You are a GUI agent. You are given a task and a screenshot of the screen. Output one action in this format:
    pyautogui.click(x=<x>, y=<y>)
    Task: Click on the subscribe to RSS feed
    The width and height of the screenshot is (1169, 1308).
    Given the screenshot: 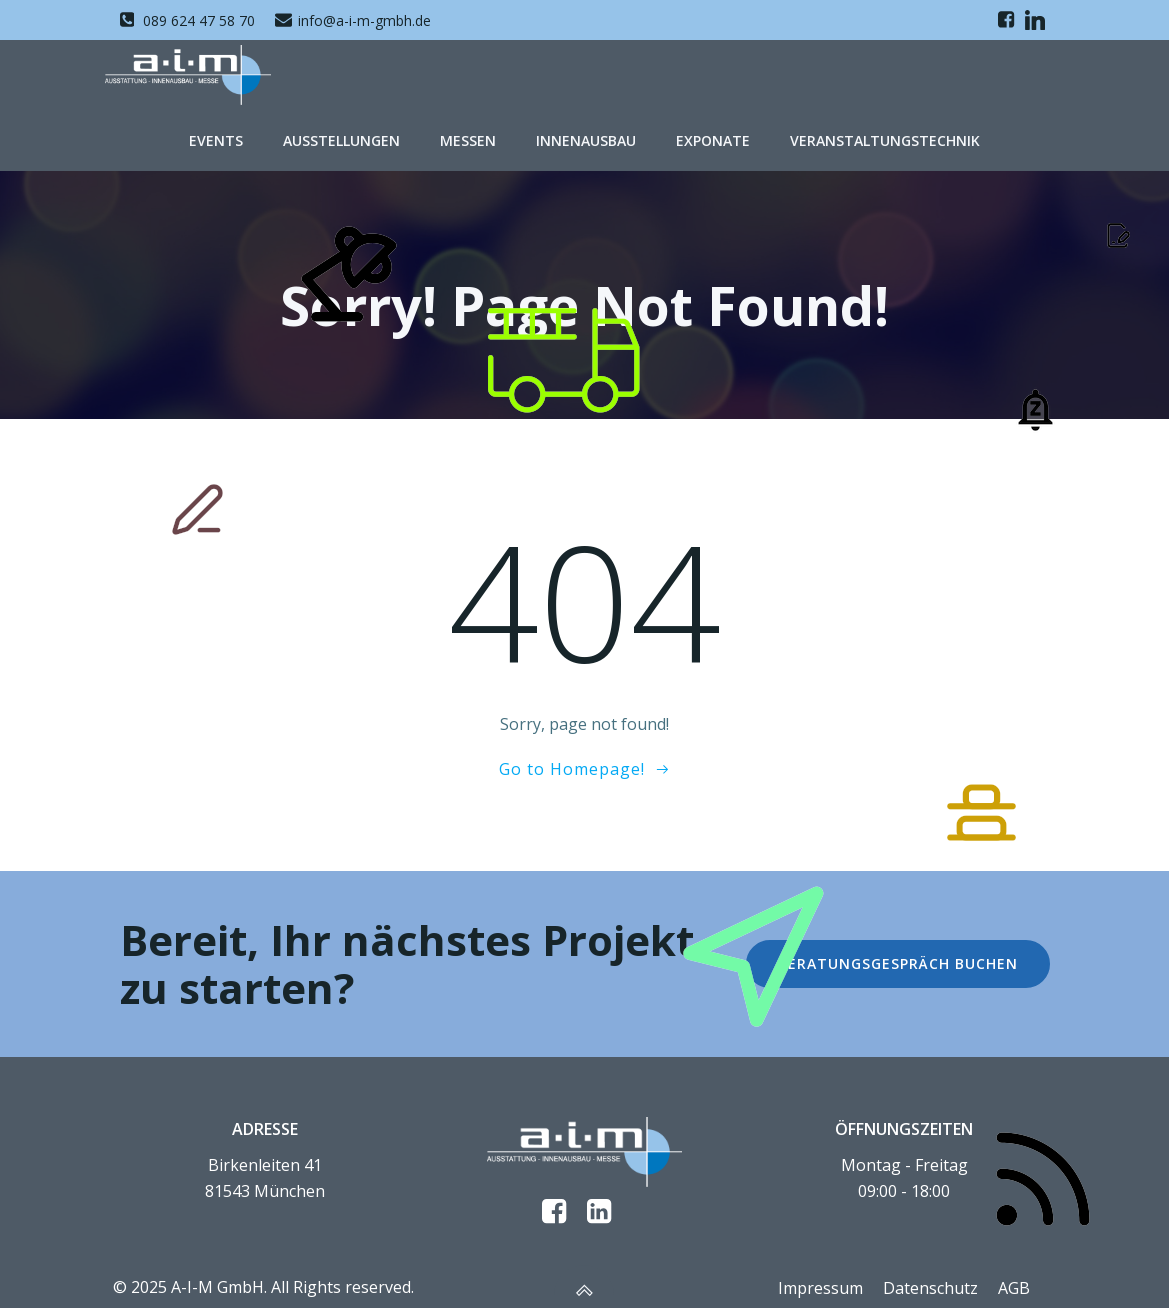 What is the action you would take?
    pyautogui.click(x=1043, y=1179)
    